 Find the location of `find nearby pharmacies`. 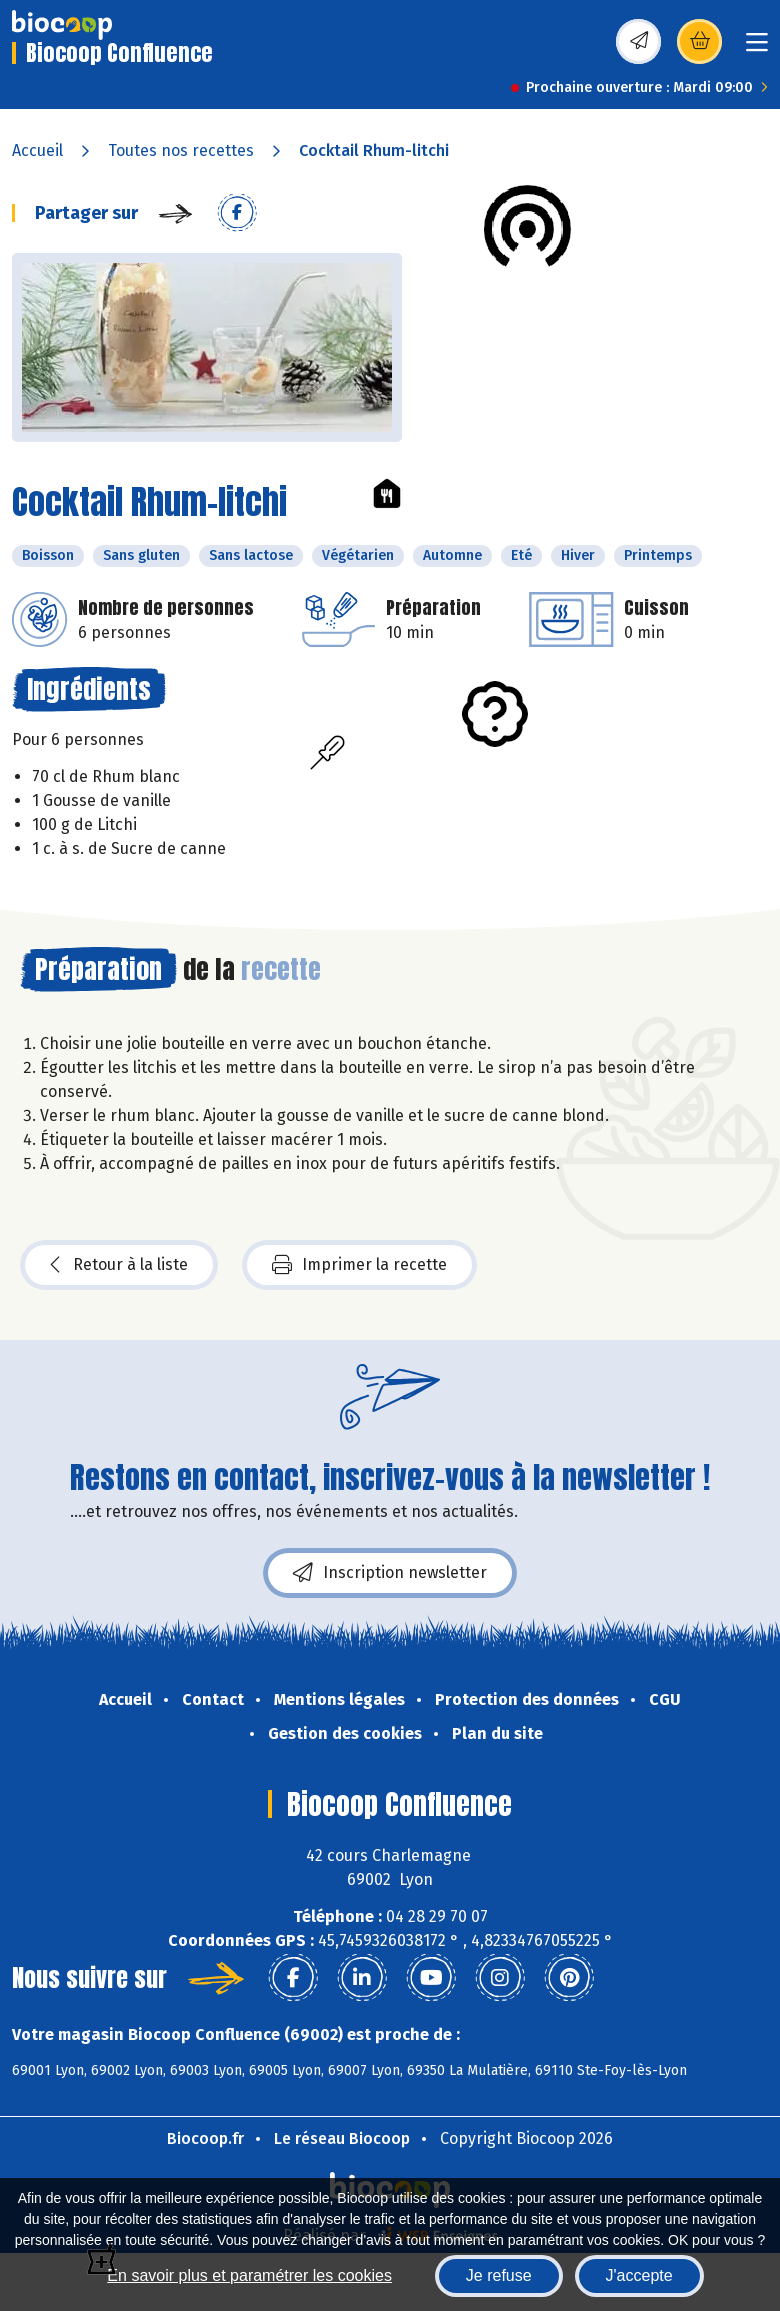

find nearby pharmacies is located at coordinates (101, 2260).